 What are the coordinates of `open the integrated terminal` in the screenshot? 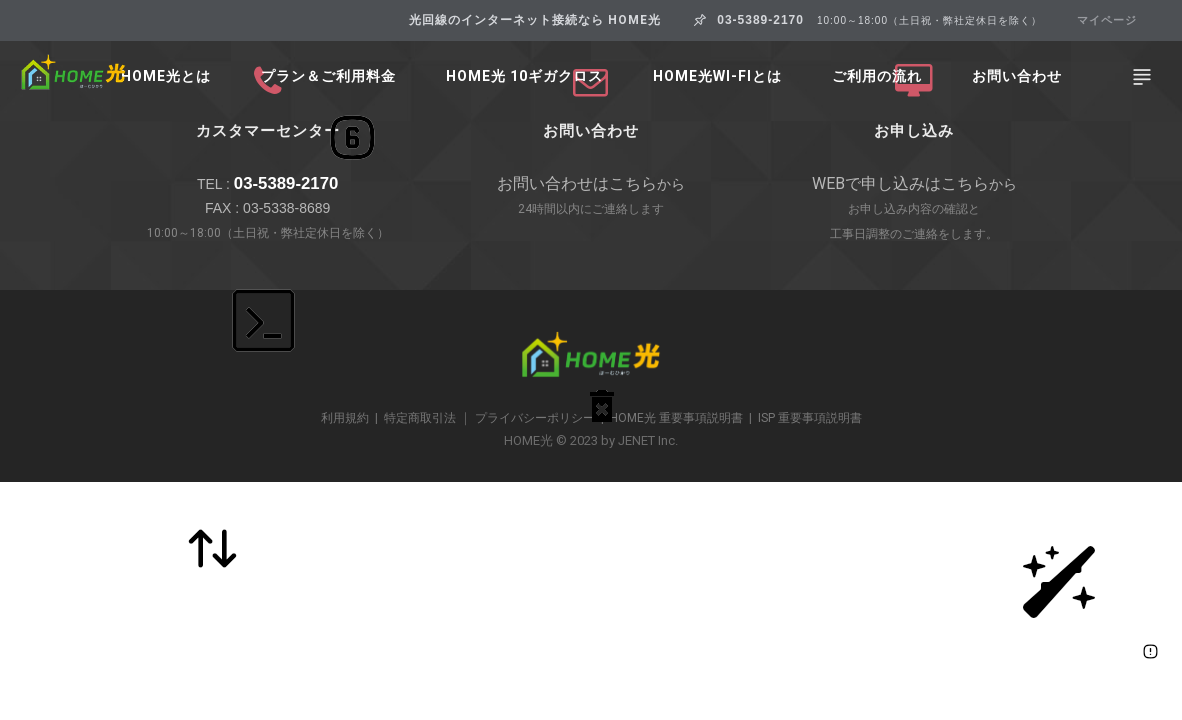 It's located at (263, 320).